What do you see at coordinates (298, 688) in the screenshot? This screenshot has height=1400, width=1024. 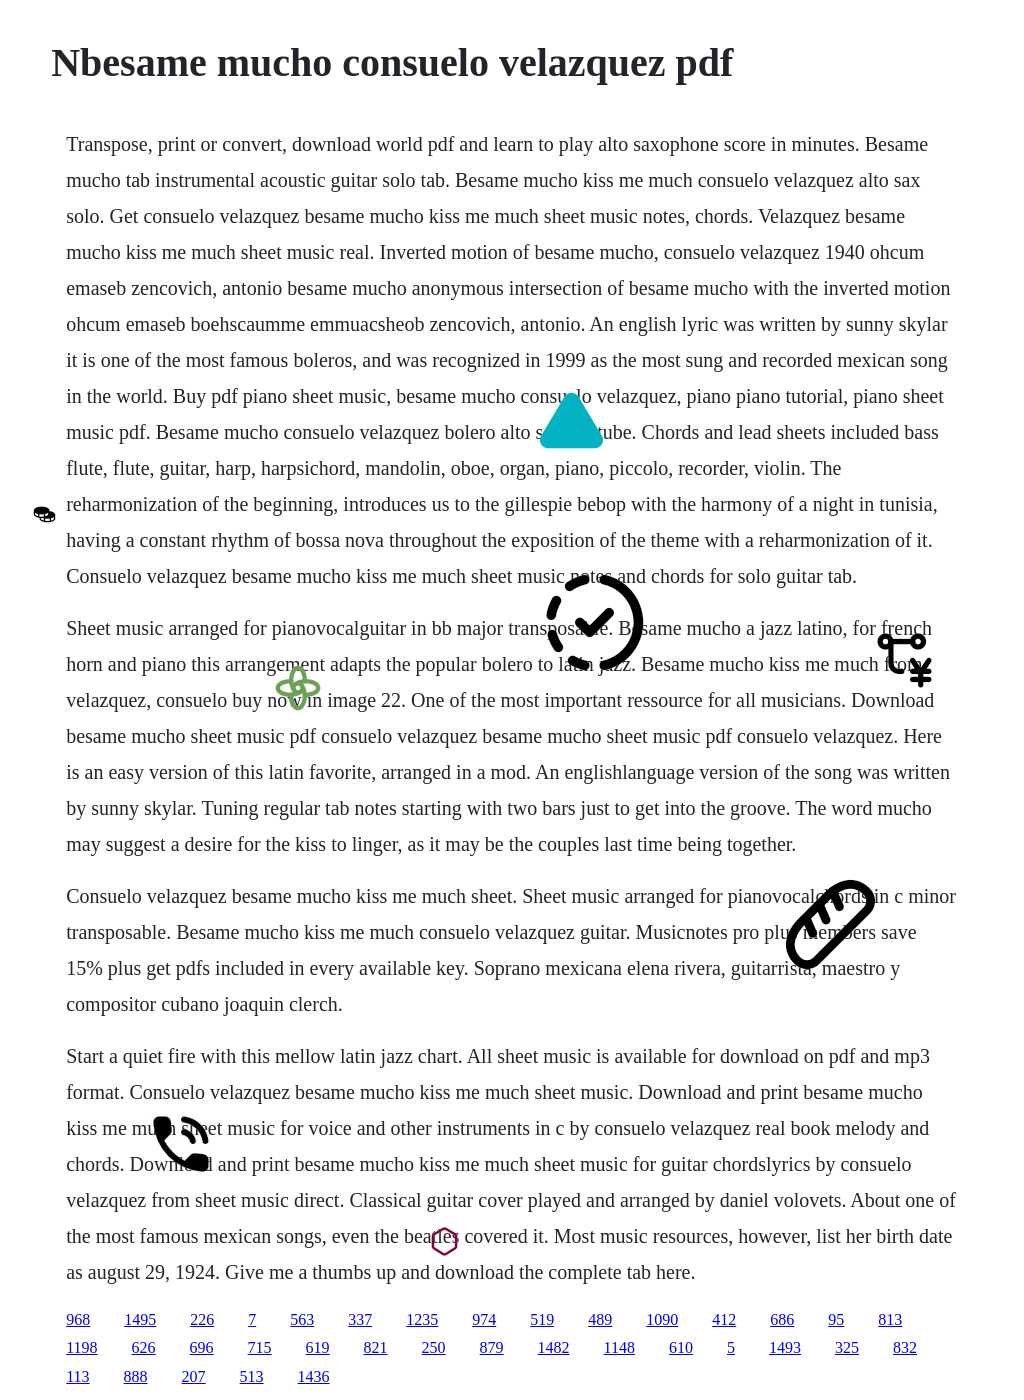 I see `supernova app or service branding` at bounding box center [298, 688].